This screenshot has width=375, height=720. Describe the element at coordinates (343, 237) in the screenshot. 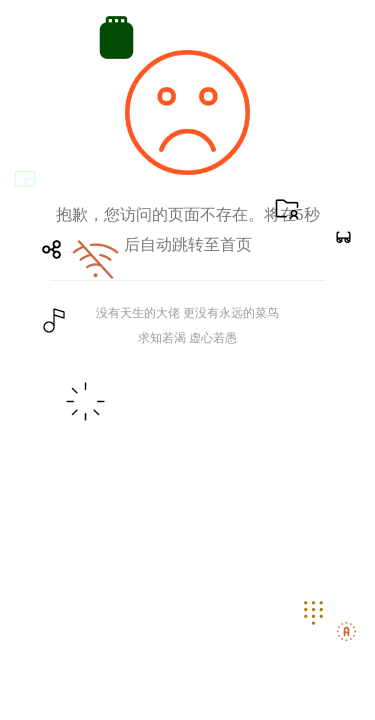

I see `toggle cool or casual display mode` at that location.